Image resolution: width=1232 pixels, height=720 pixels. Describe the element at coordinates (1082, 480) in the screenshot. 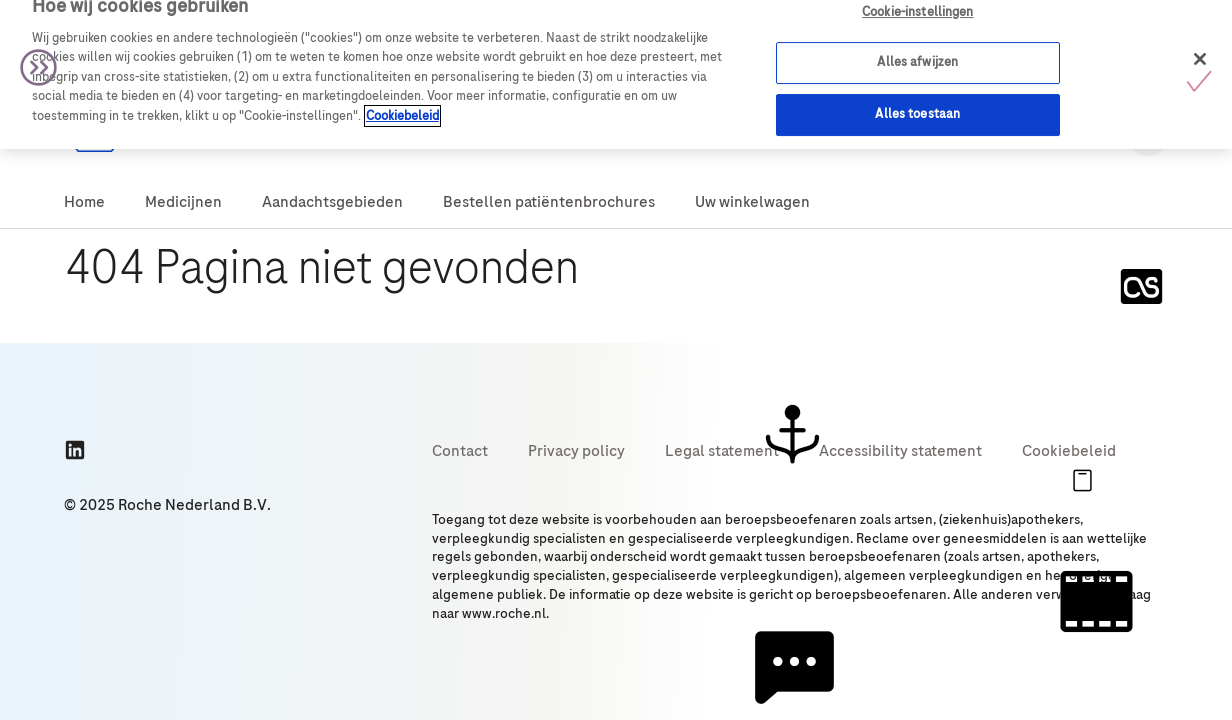

I see `tablet device with top speaker` at that location.